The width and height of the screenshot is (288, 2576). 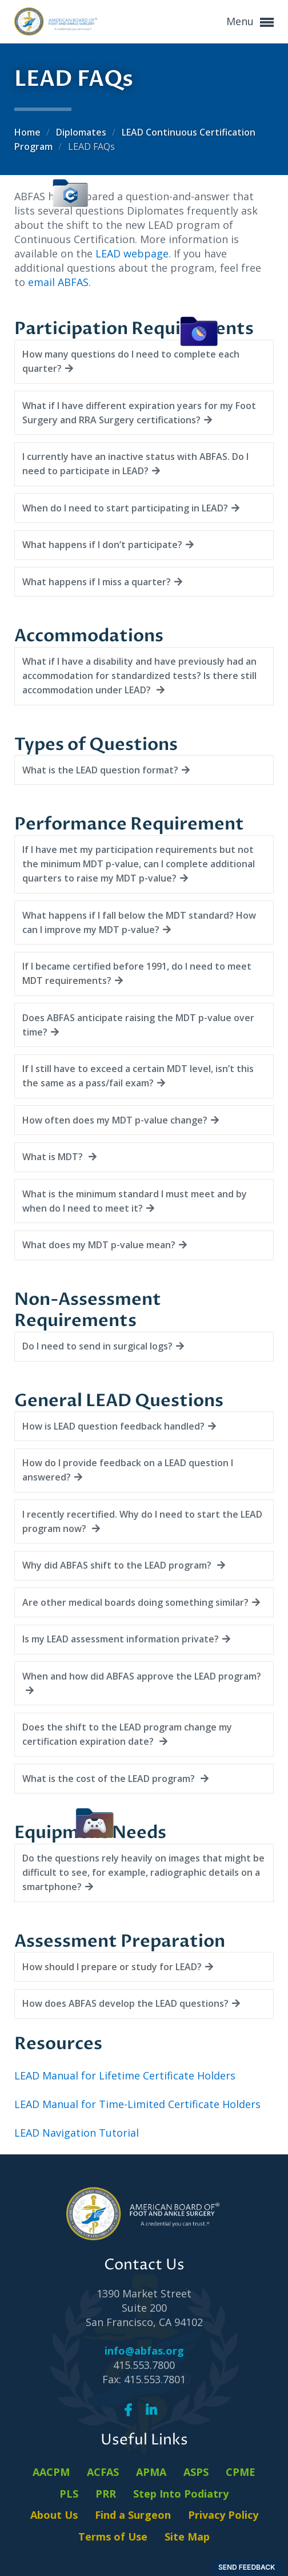 What do you see at coordinates (199, 332) in the screenshot?
I see `open wondershare pixcut project folder` at bounding box center [199, 332].